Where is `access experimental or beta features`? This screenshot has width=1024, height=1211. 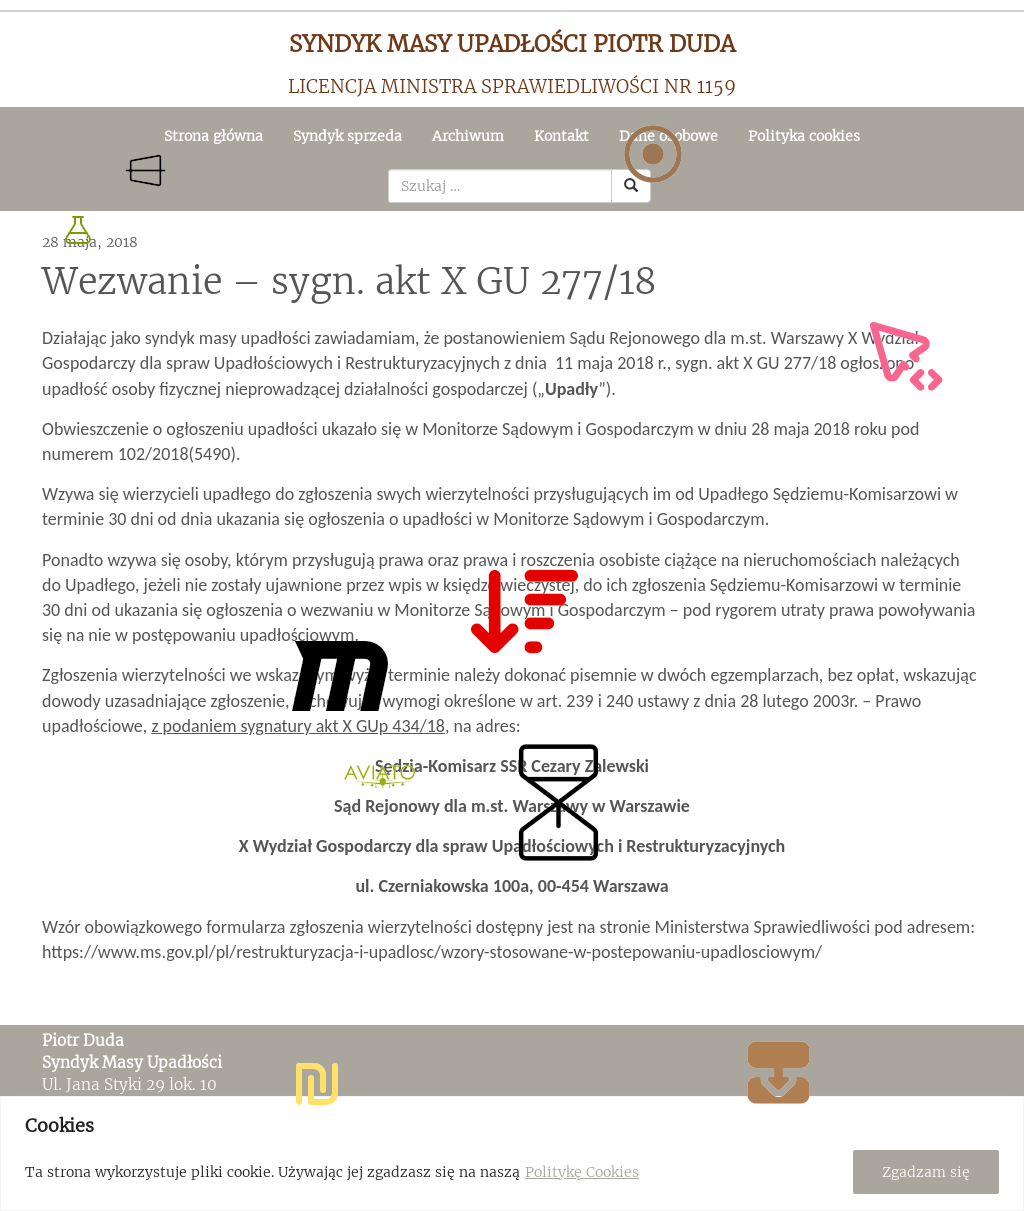
access experimental or beta features is located at coordinates (78, 230).